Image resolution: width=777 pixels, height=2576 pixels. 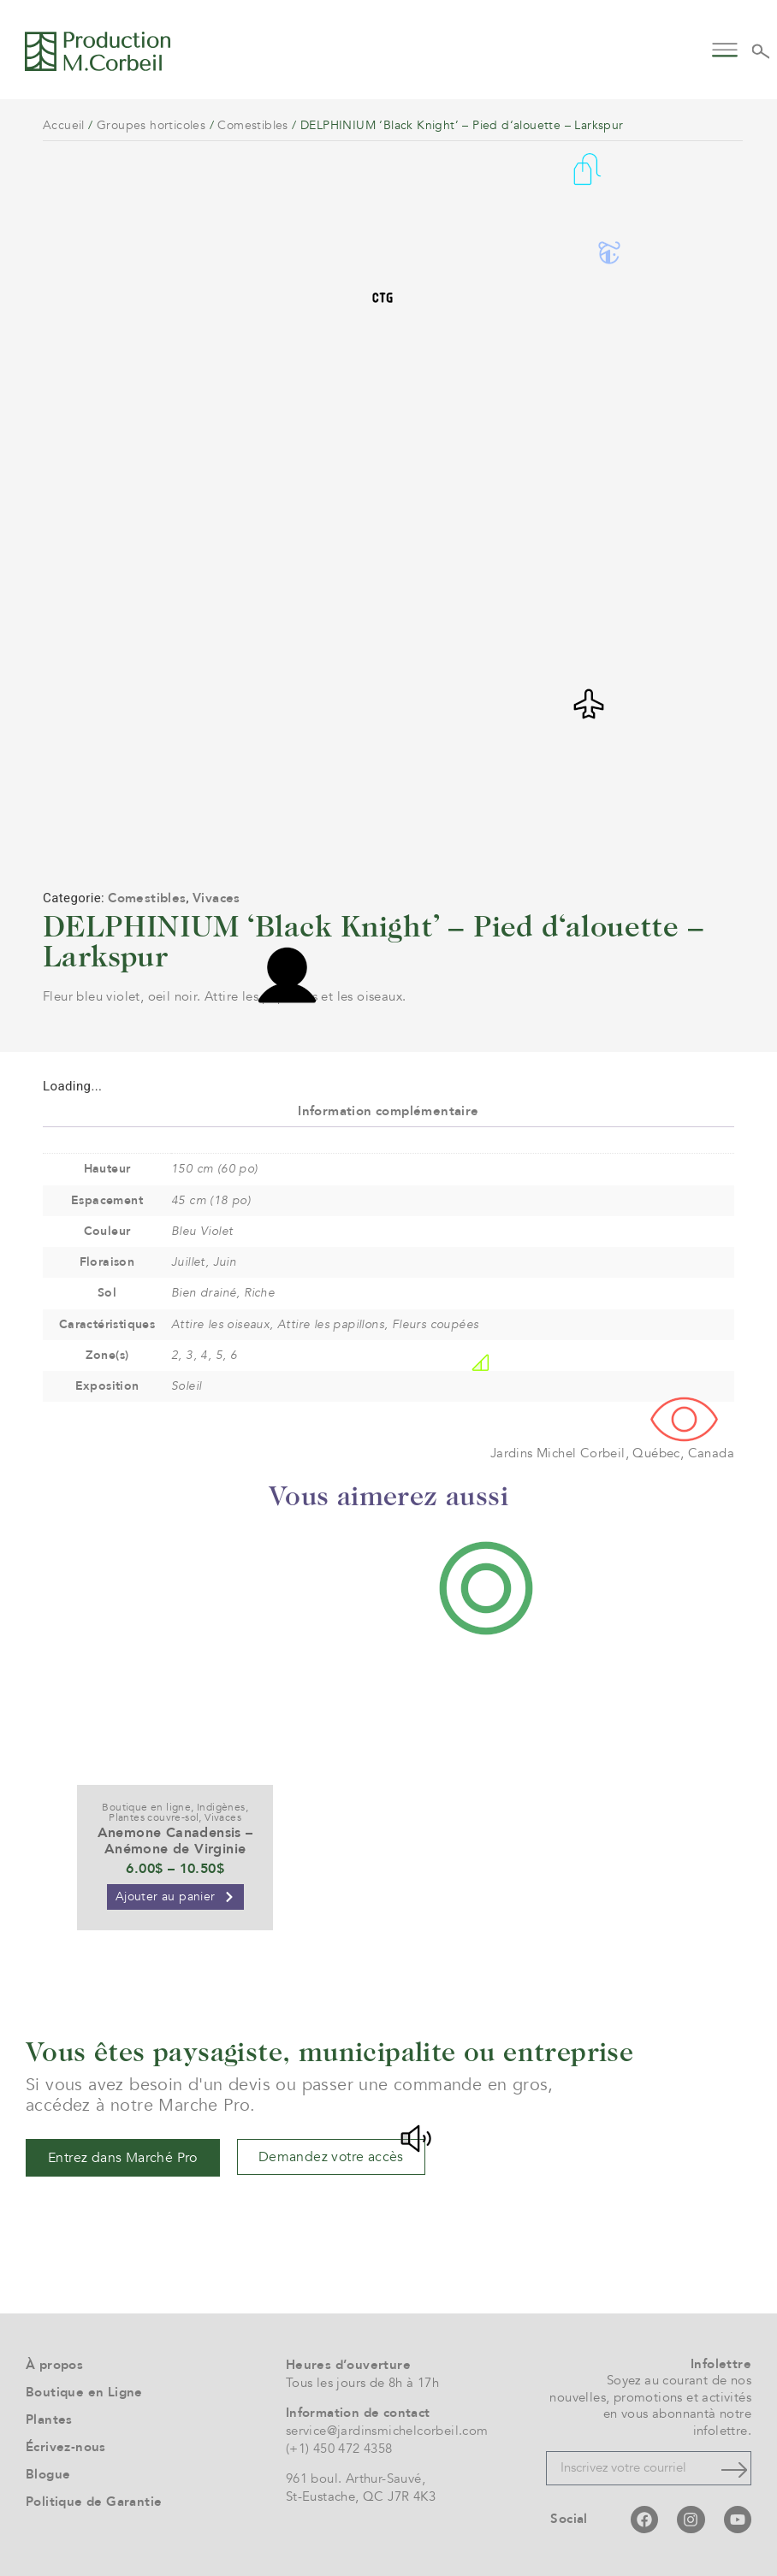 I want to click on open the New York Times app, so click(x=609, y=252).